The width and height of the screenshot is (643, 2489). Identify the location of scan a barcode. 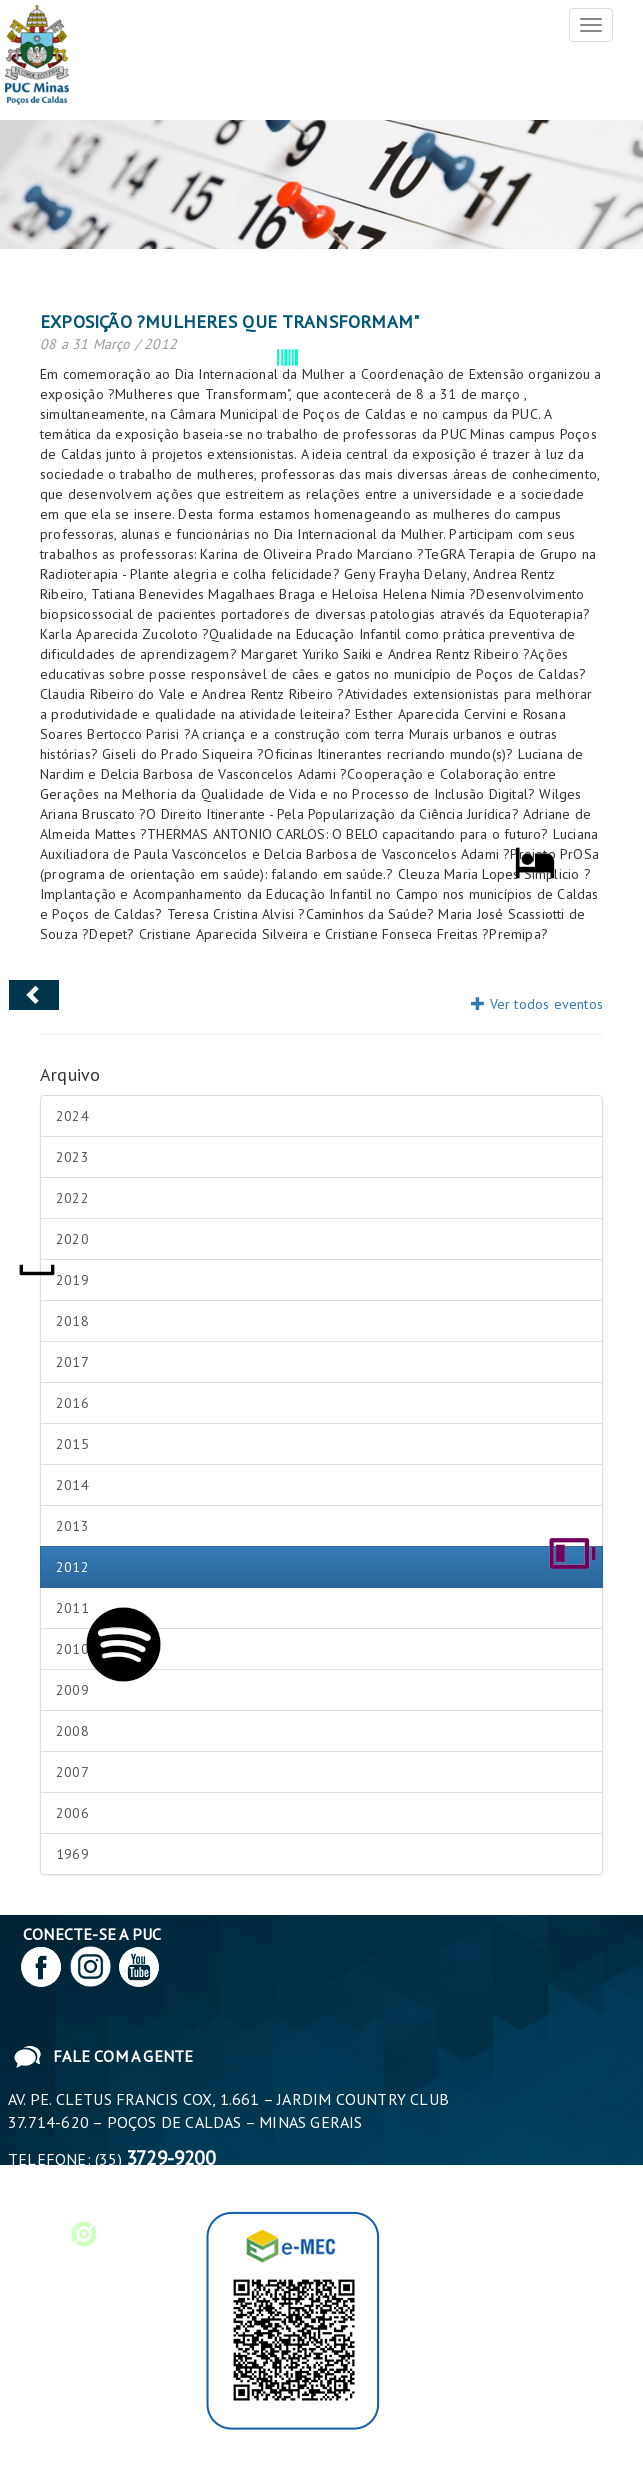
(287, 357).